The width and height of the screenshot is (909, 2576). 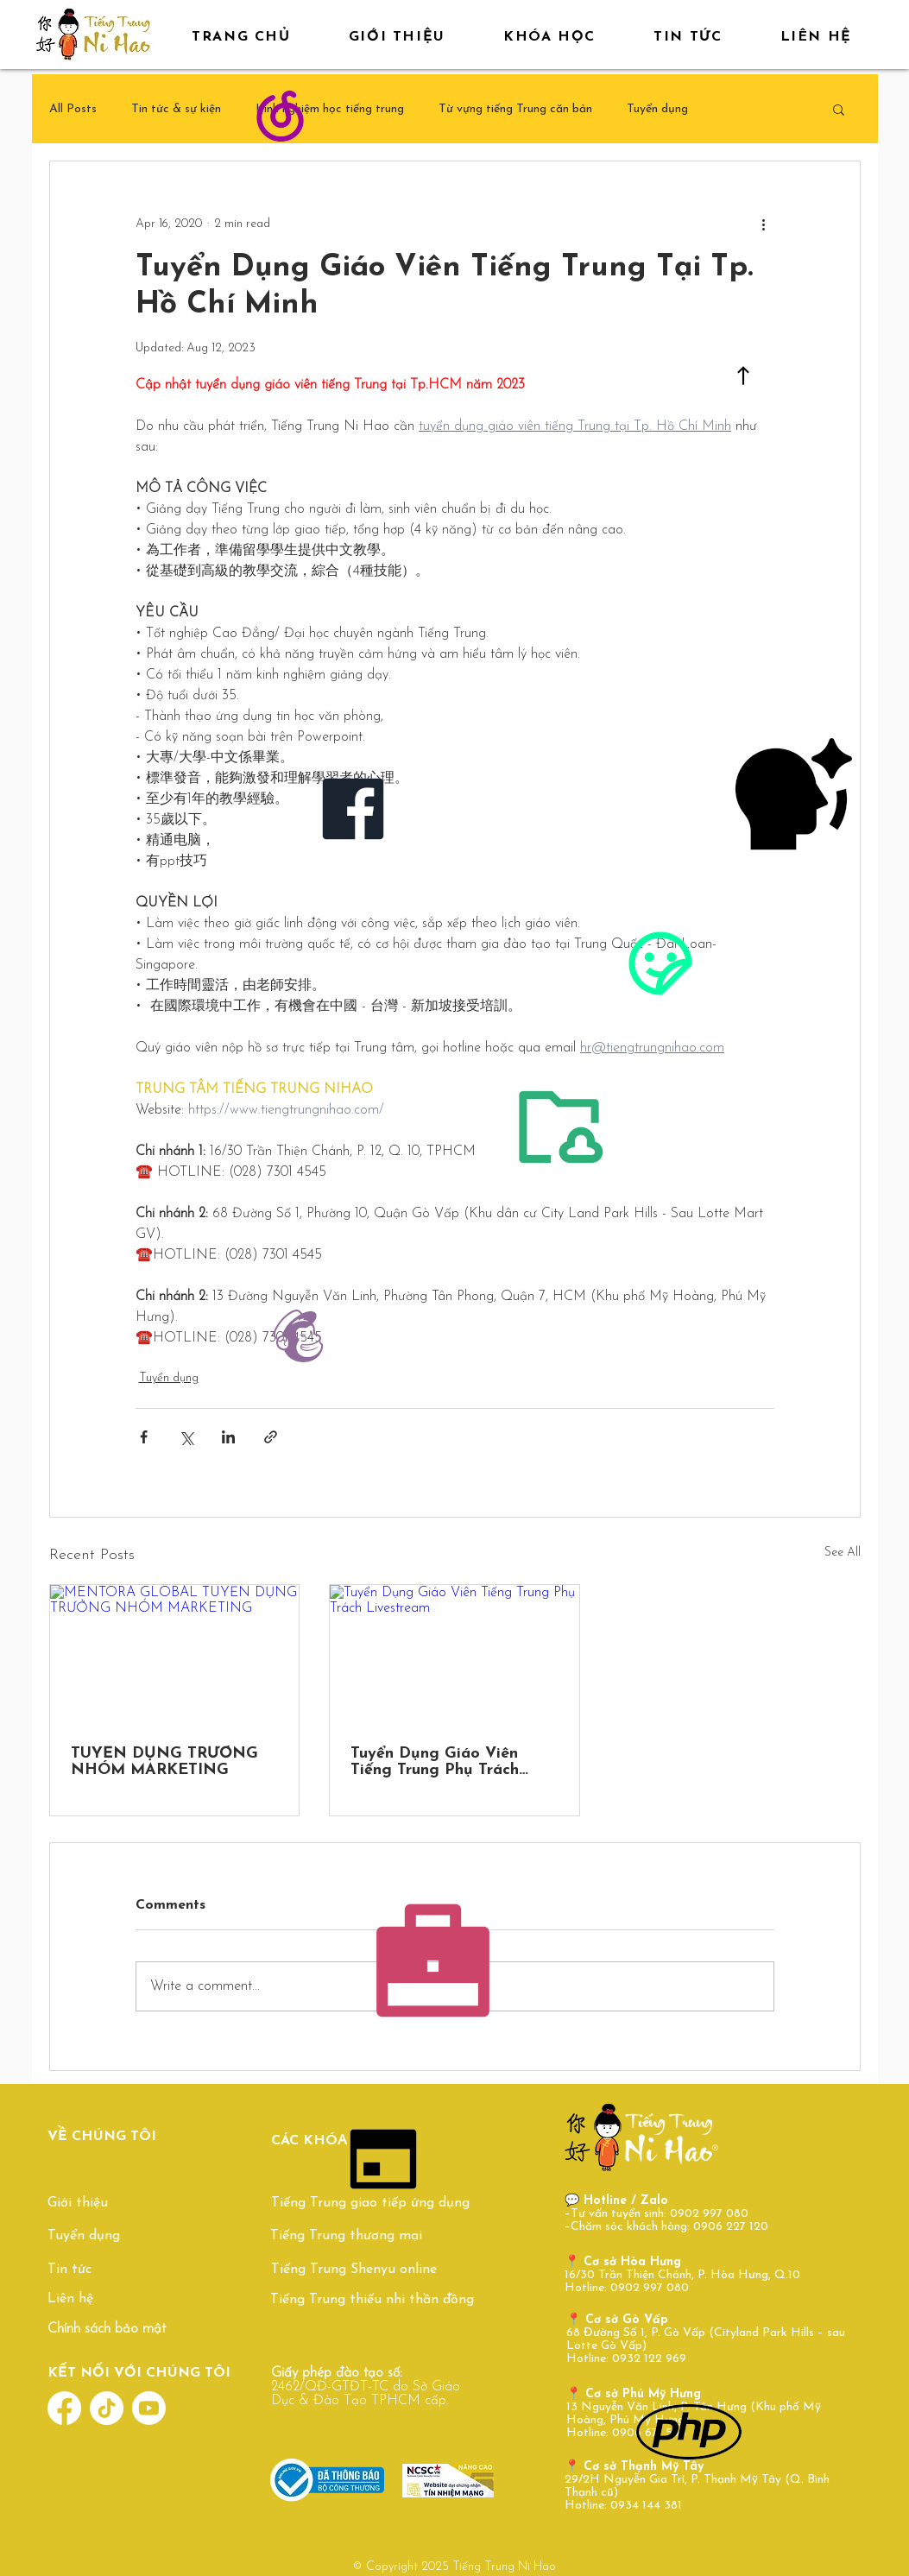 I want to click on open netease cloud music app, so click(x=280, y=116).